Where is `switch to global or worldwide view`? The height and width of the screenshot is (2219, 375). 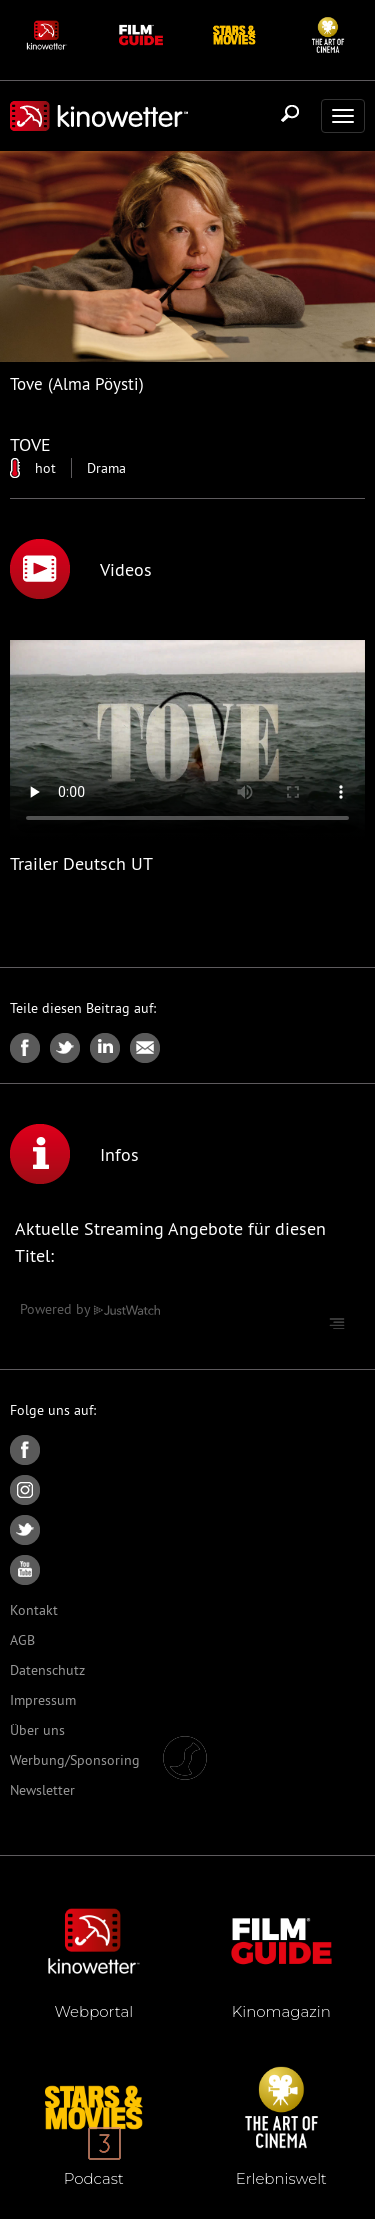
switch to global or worldwide view is located at coordinates (185, 1758).